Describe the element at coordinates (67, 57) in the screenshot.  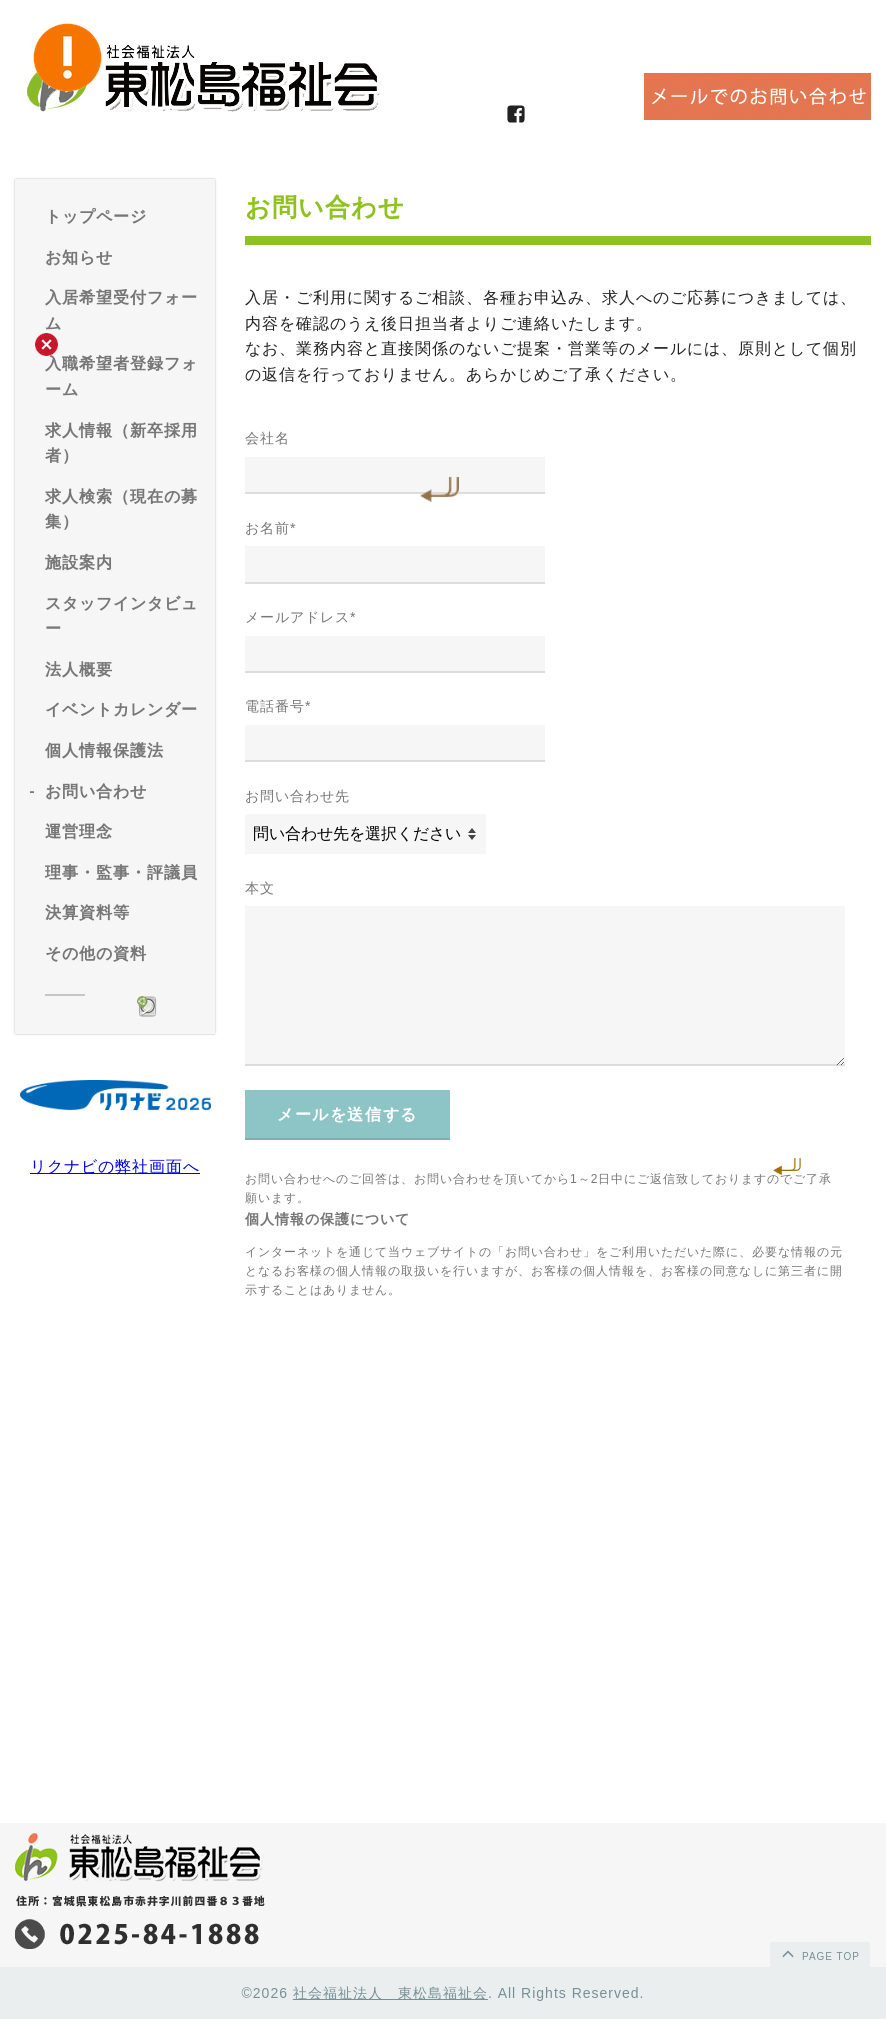
I see `indicates a warning or caution state` at that location.